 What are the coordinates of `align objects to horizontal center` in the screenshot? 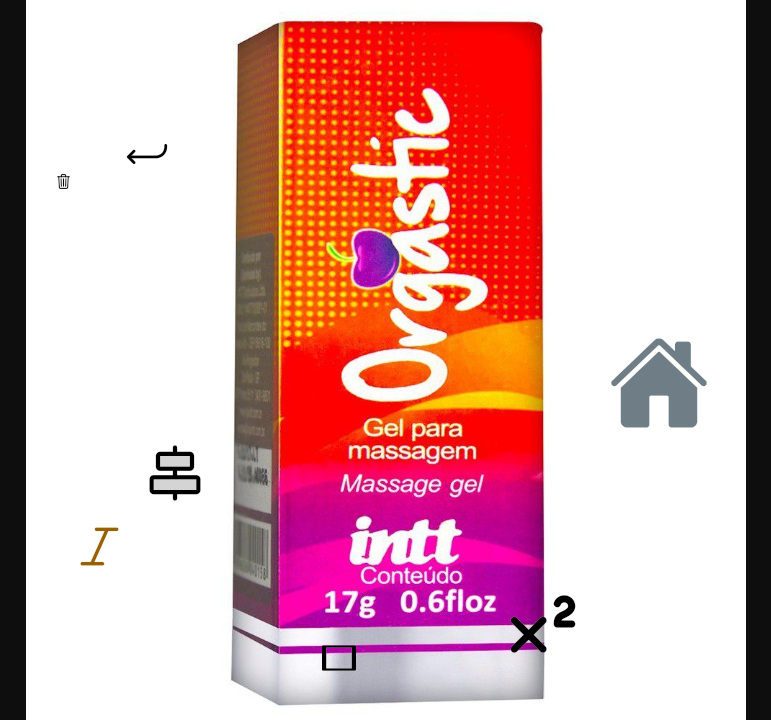 It's located at (175, 473).